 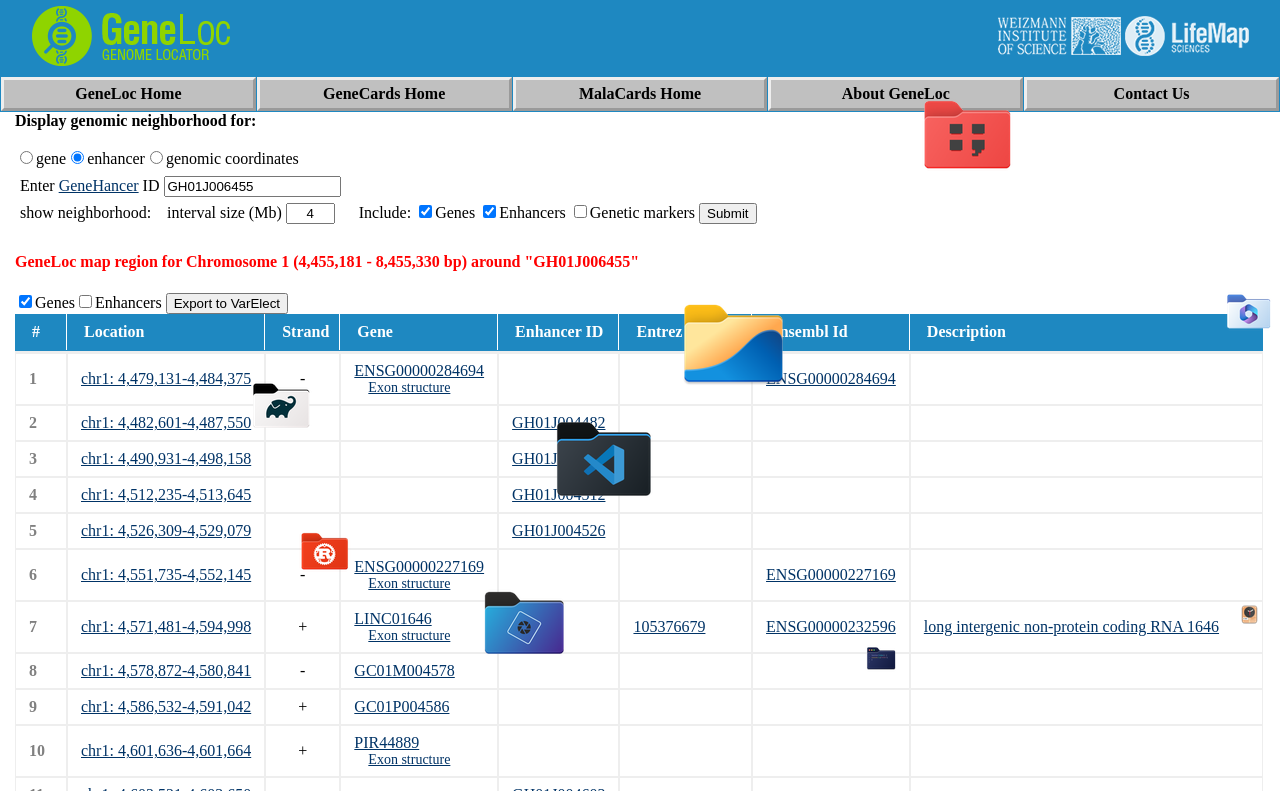 What do you see at coordinates (733, 346) in the screenshot?
I see `open your files folder` at bounding box center [733, 346].